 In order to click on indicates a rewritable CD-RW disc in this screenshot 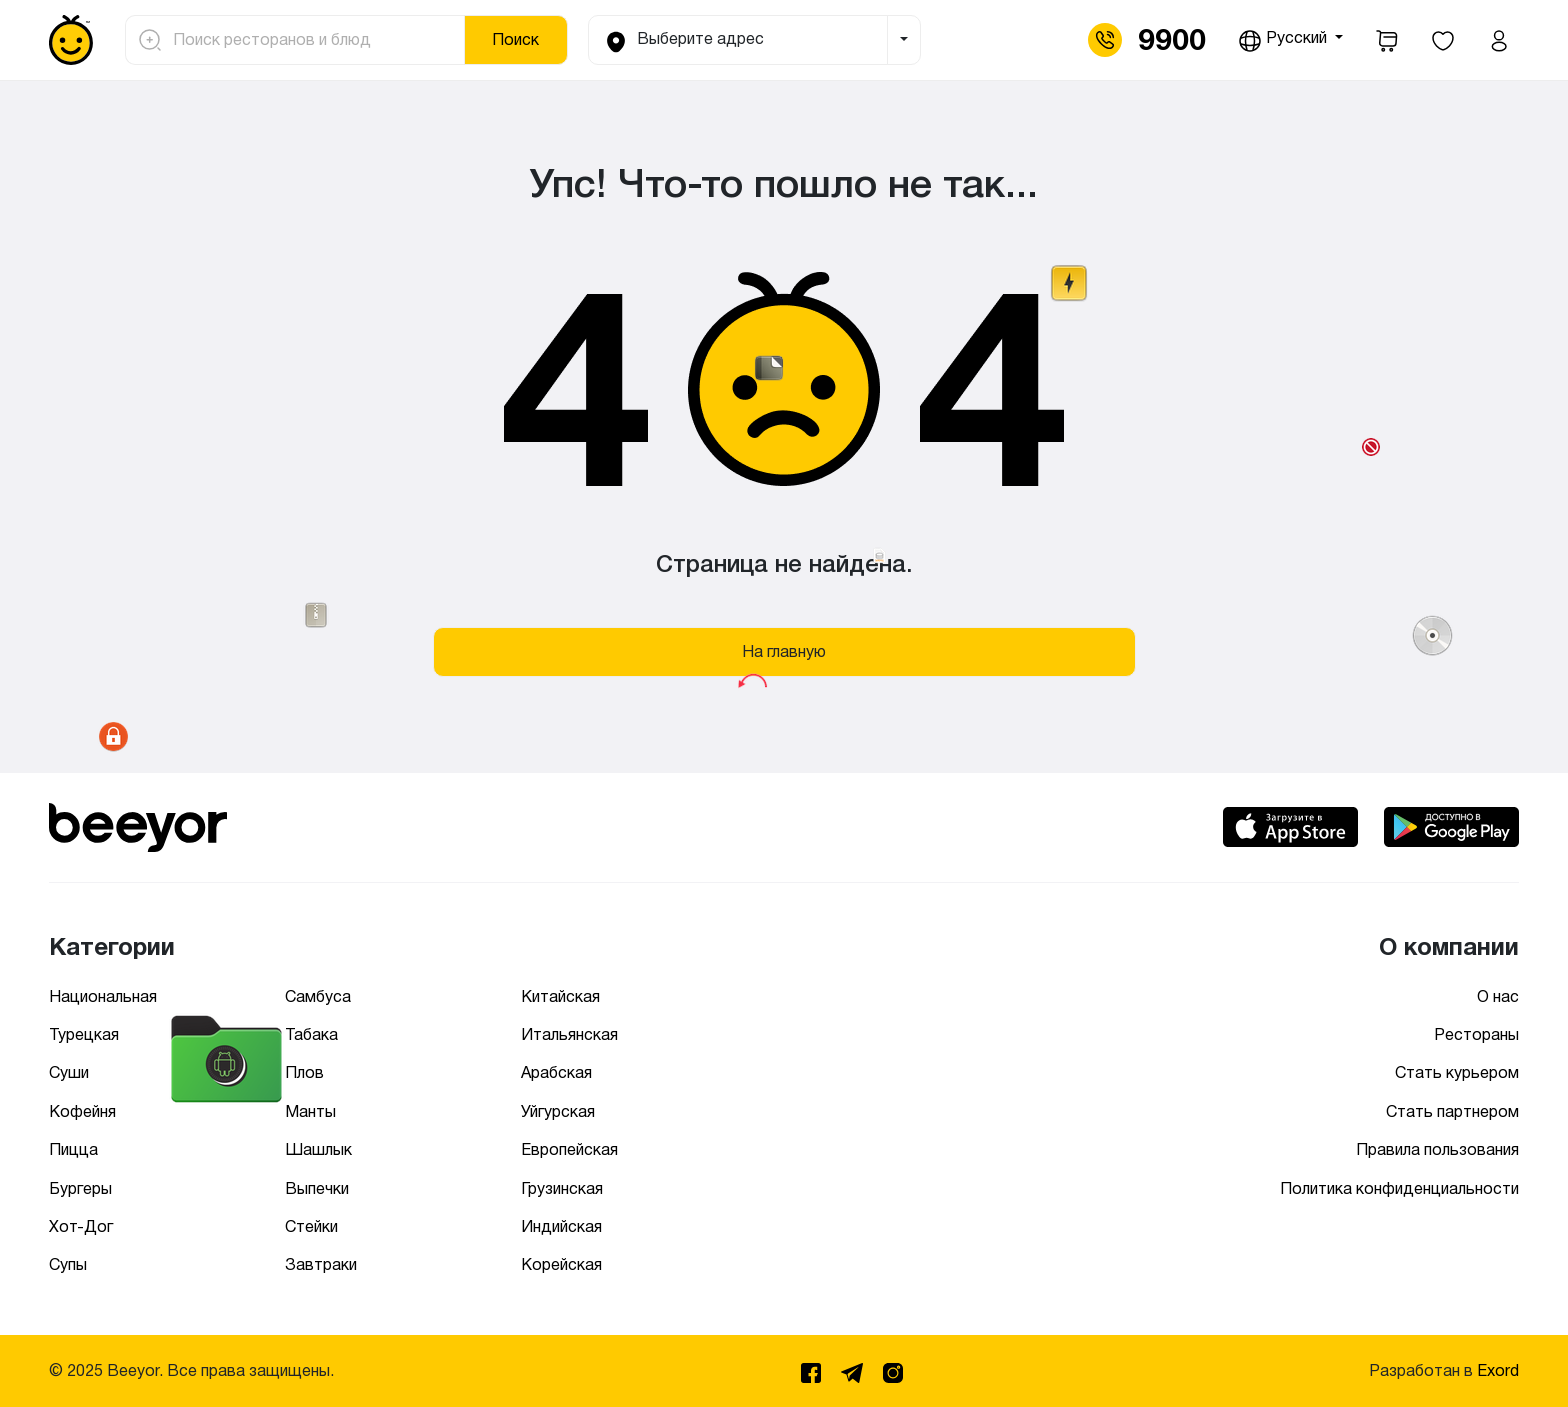, I will do `click(1432, 635)`.